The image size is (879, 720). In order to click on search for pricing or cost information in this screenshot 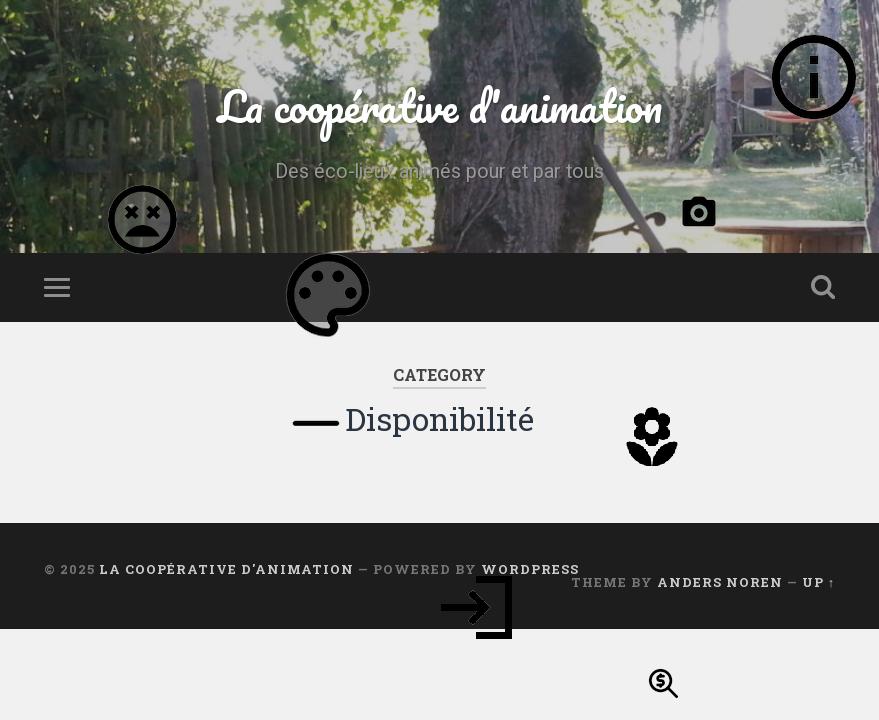, I will do `click(663, 683)`.